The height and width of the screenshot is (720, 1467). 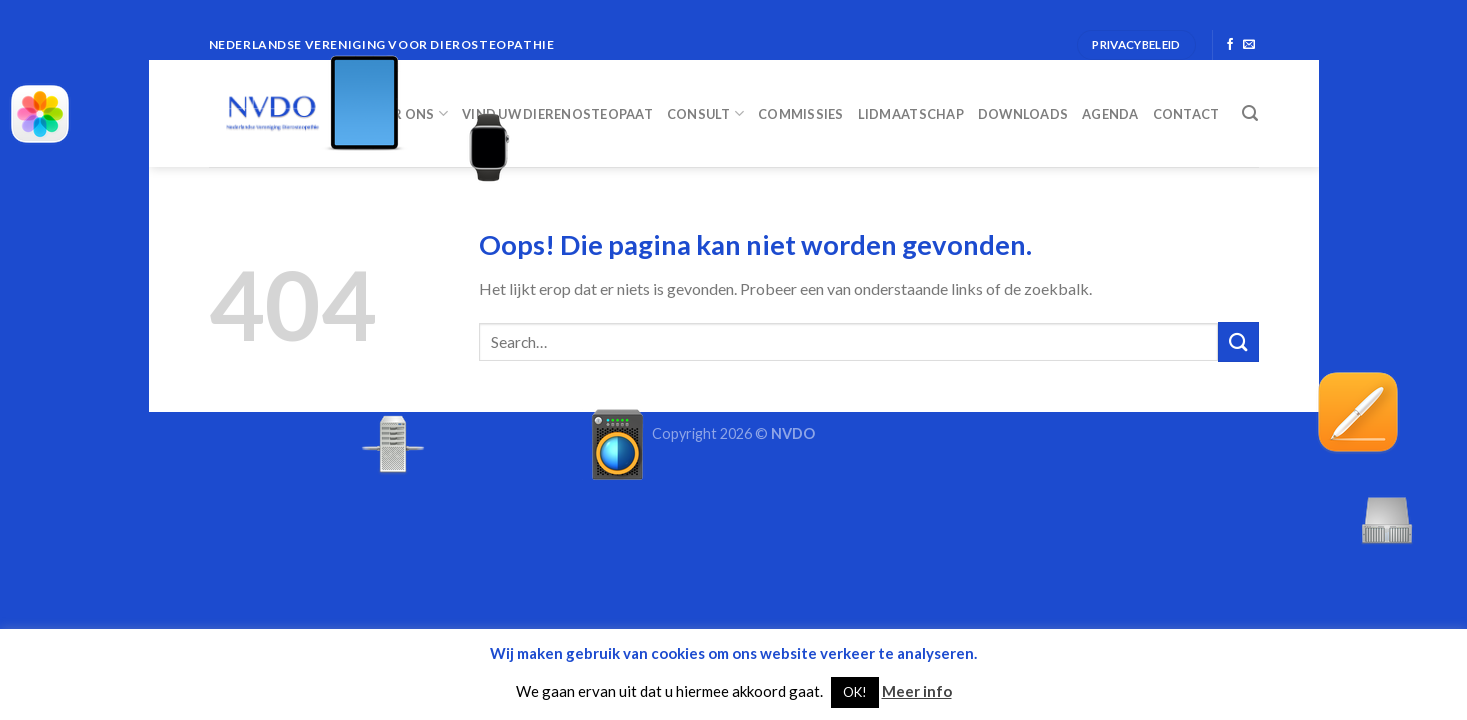 What do you see at coordinates (40, 114) in the screenshot?
I see `open the Photos app` at bounding box center [40, 114].